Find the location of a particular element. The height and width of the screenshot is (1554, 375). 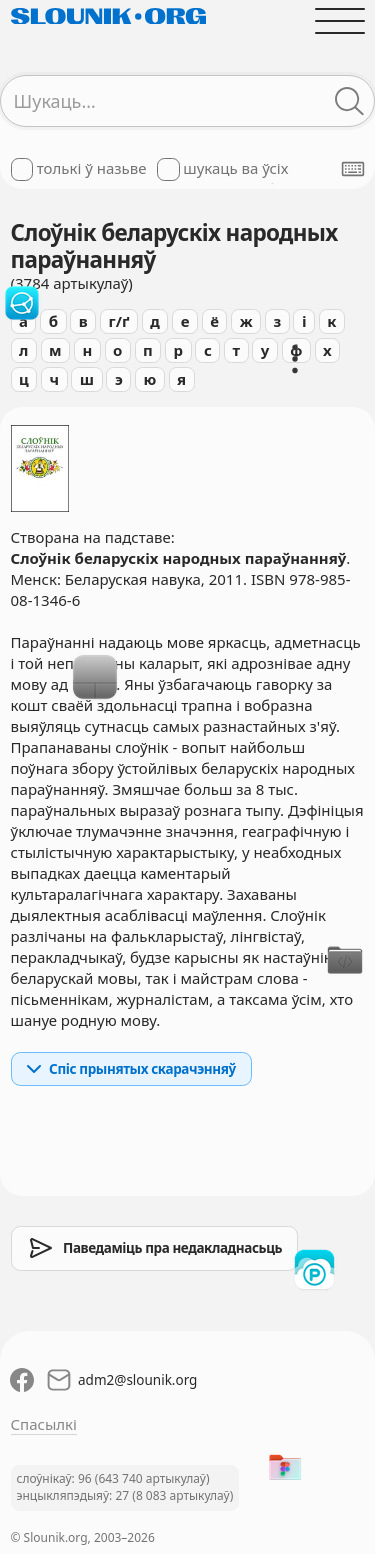

open syncthing file synchronization app is located at coordinates (22, 303).